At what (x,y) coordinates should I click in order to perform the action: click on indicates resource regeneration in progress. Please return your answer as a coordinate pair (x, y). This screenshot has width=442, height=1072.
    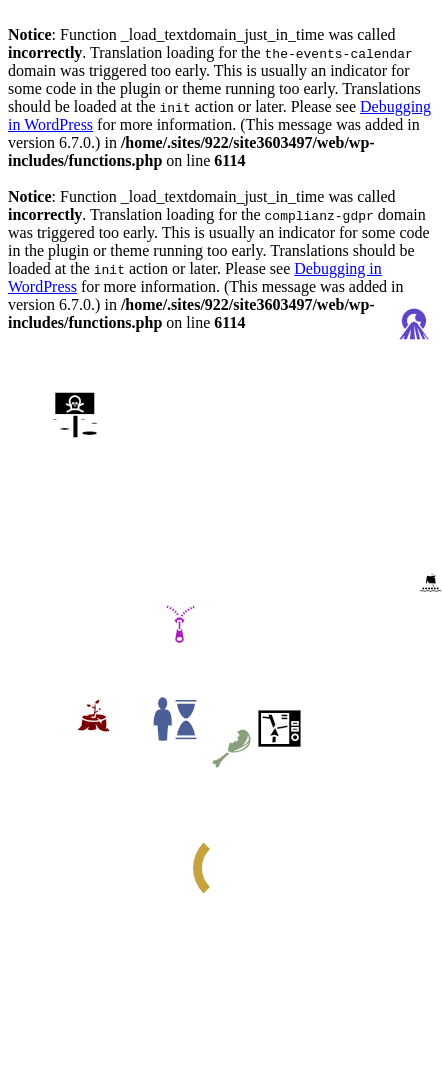
    Looking at the image, I should click on (93, 715).